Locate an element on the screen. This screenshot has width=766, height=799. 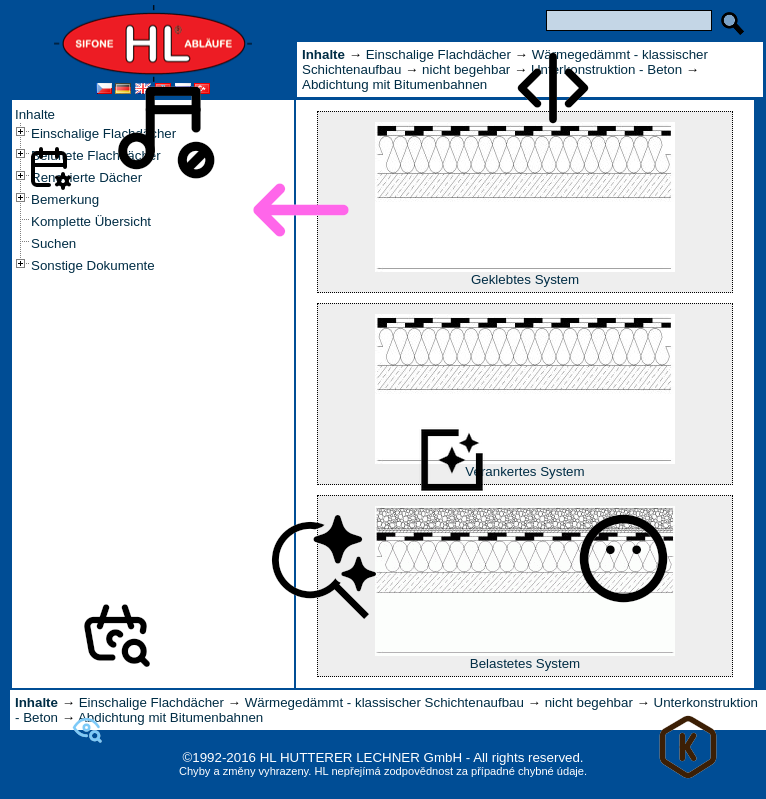
access calendar settings is located at coordinates (49, 167).